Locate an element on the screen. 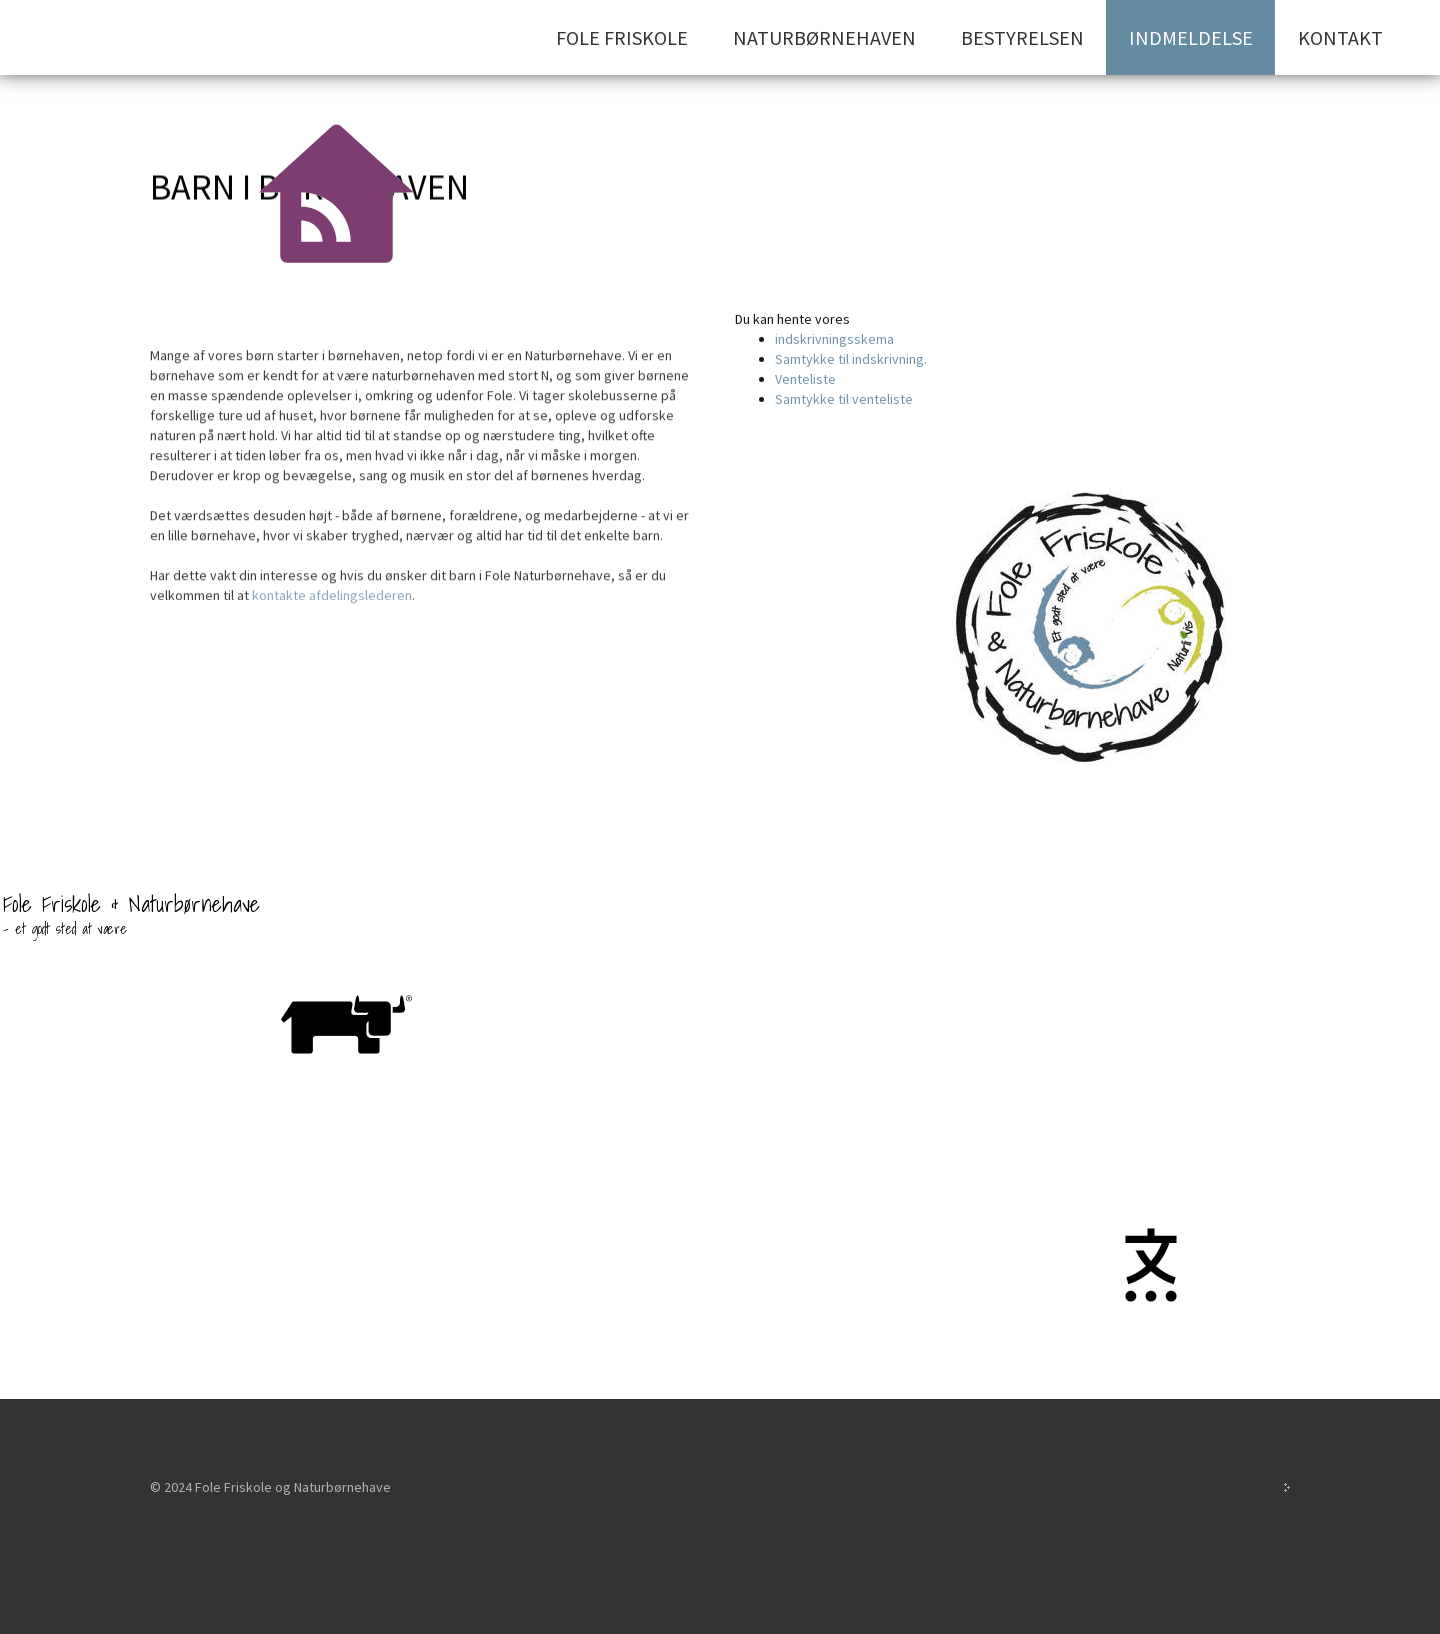 The width and height of the screenshot is (1440, 1634). add emphasis marks to chinese text is located at coordinates (1151, 1265).